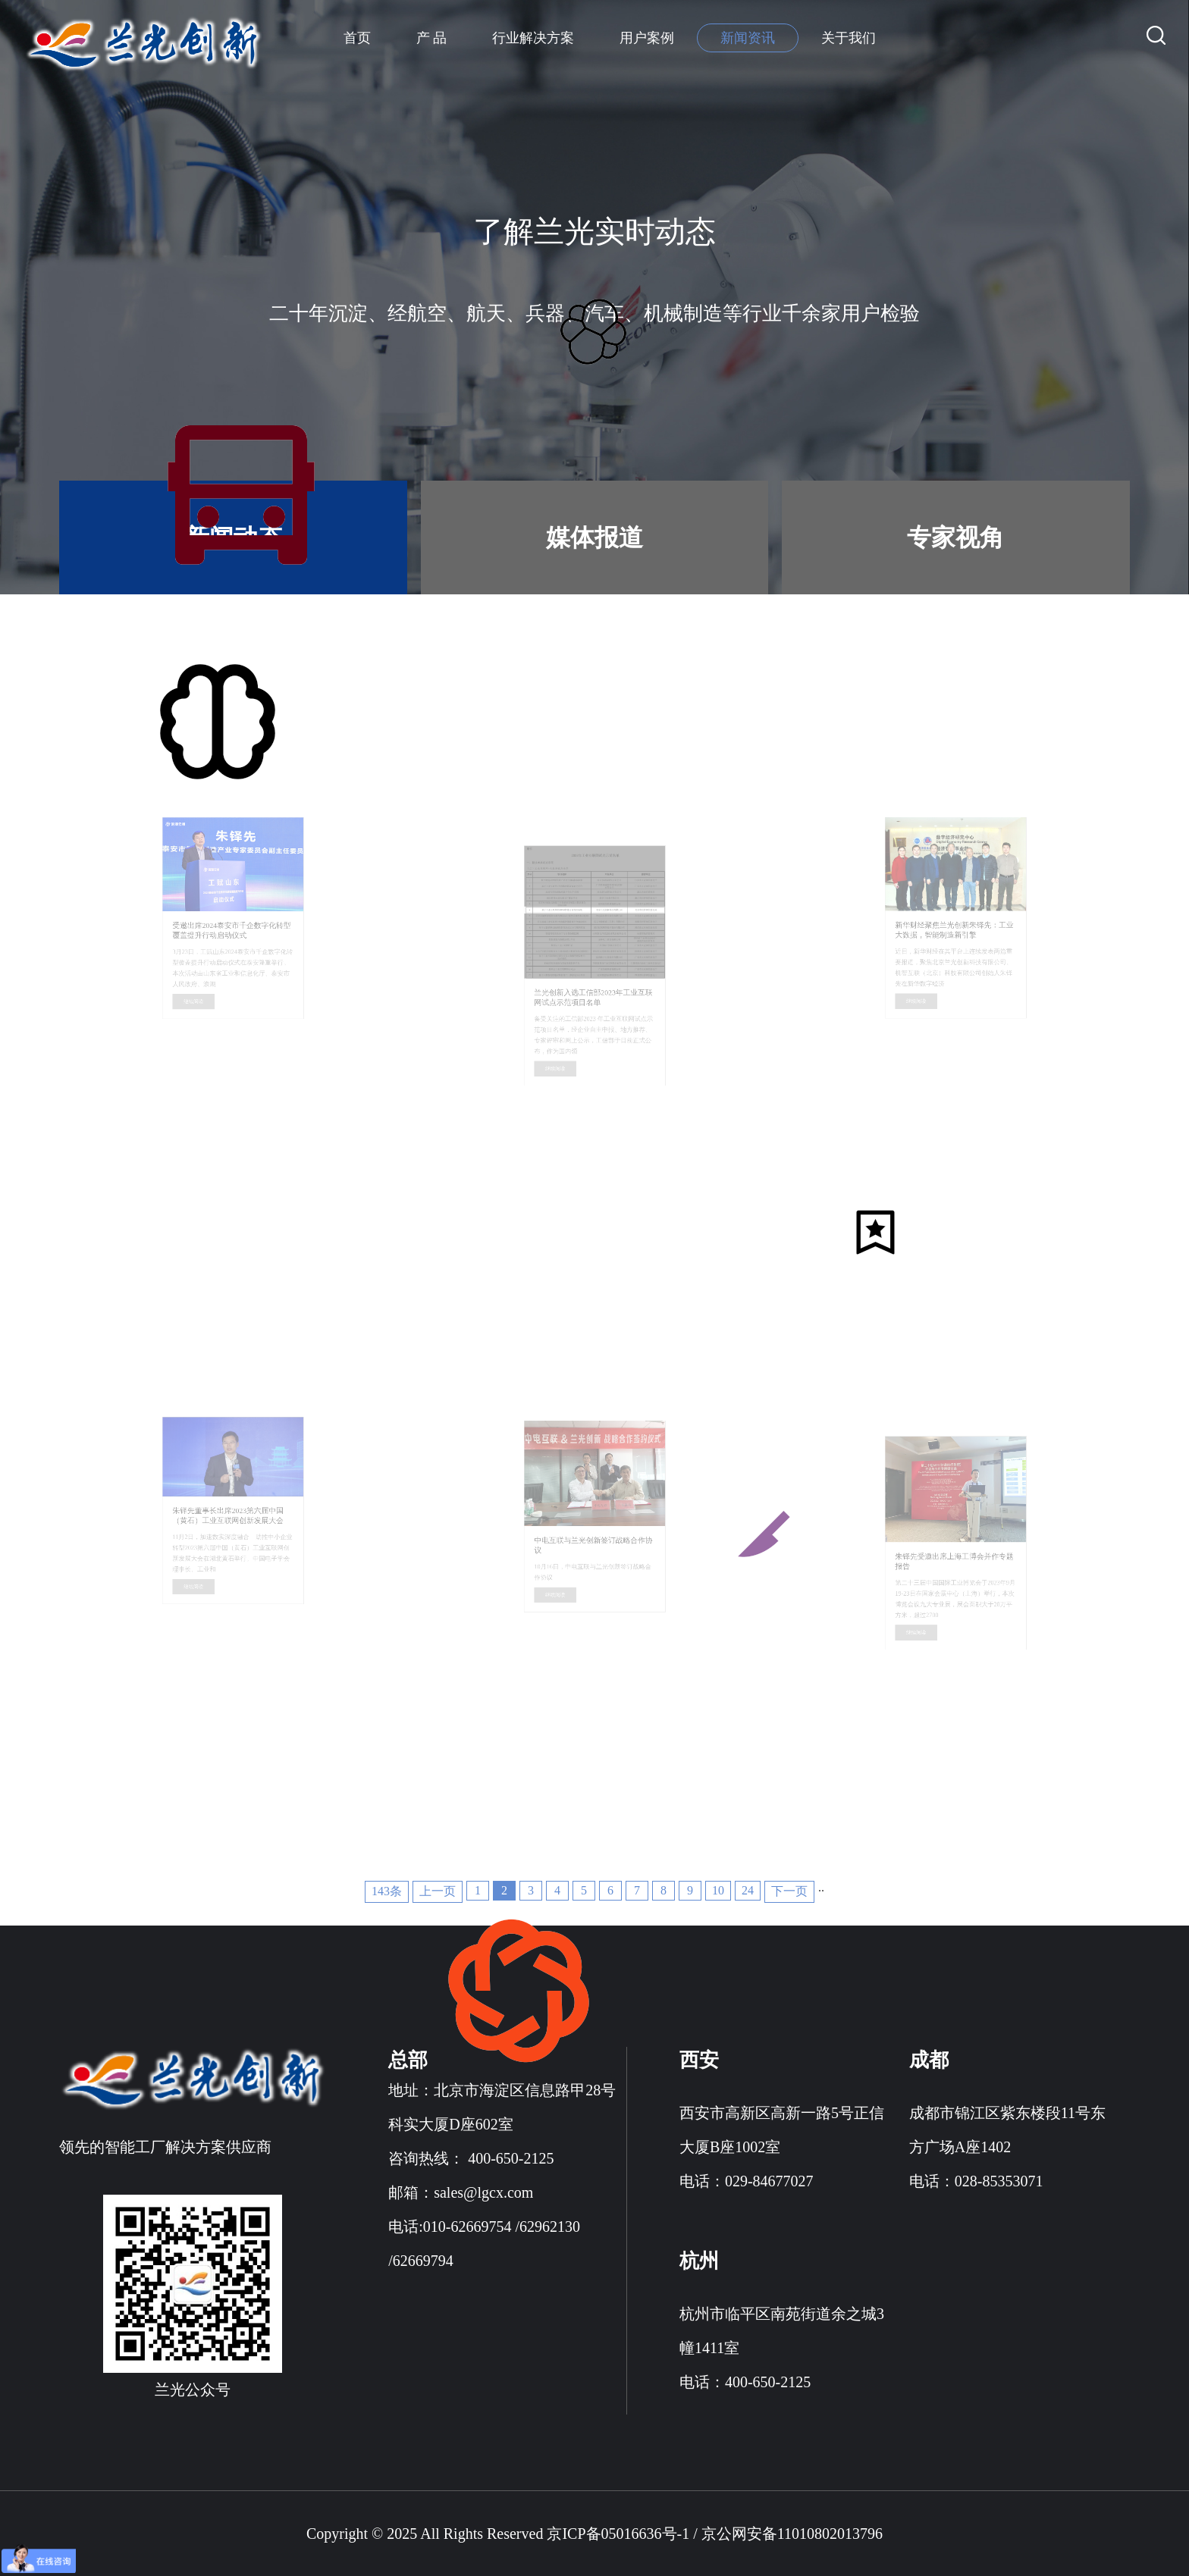 The width and height of the screenshot is (1189, 2576). I want to click on elastic company logo, so click(593, 331).